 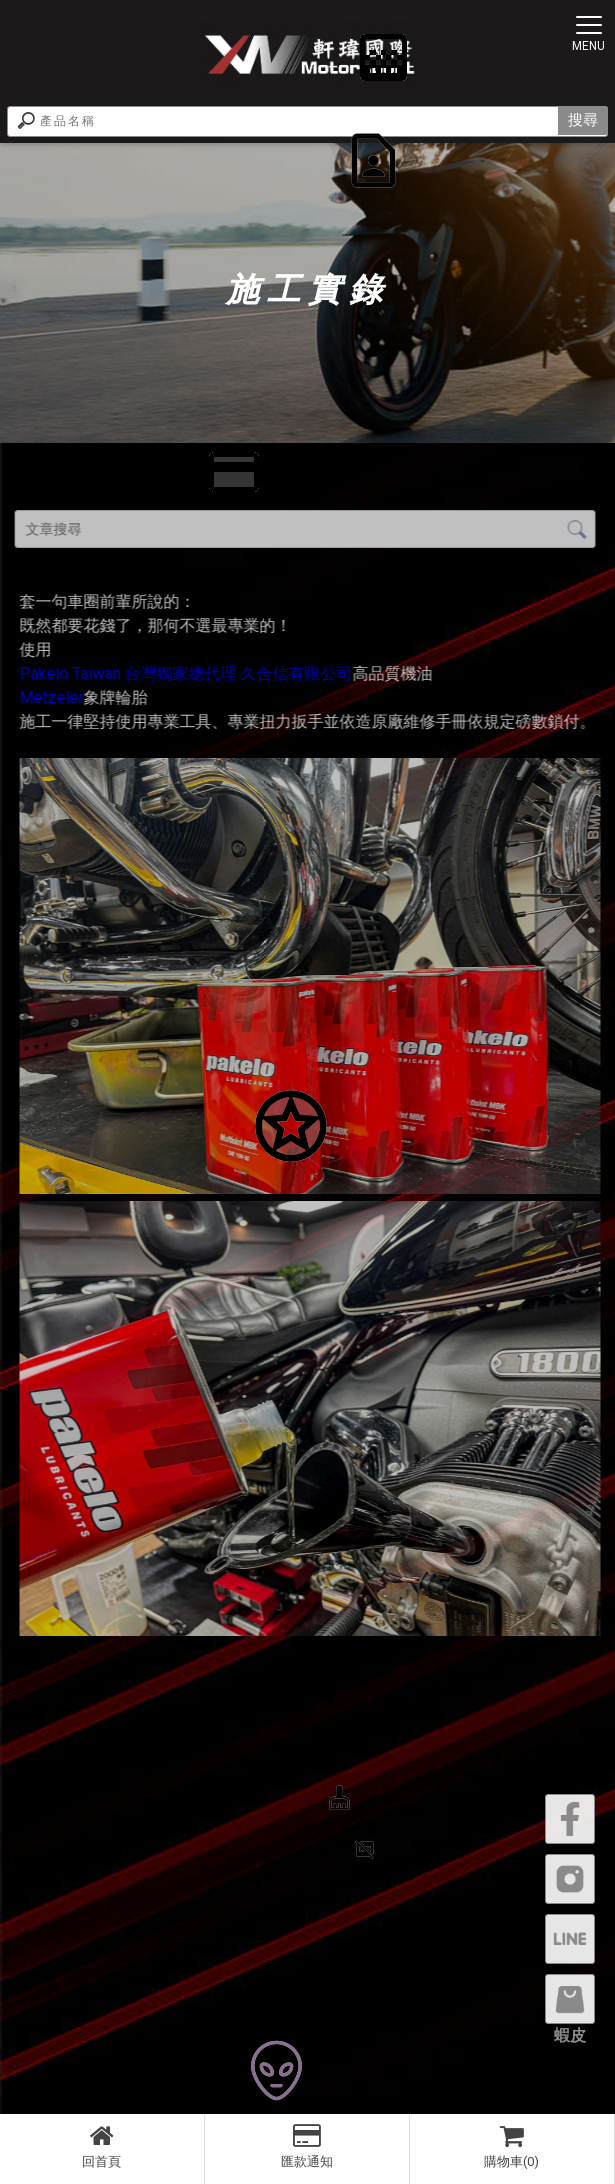 What do you see at coordinates (365, 1849) in the screenshot?
I see `closed captions are disabled` at bounding box center [365, 1849].